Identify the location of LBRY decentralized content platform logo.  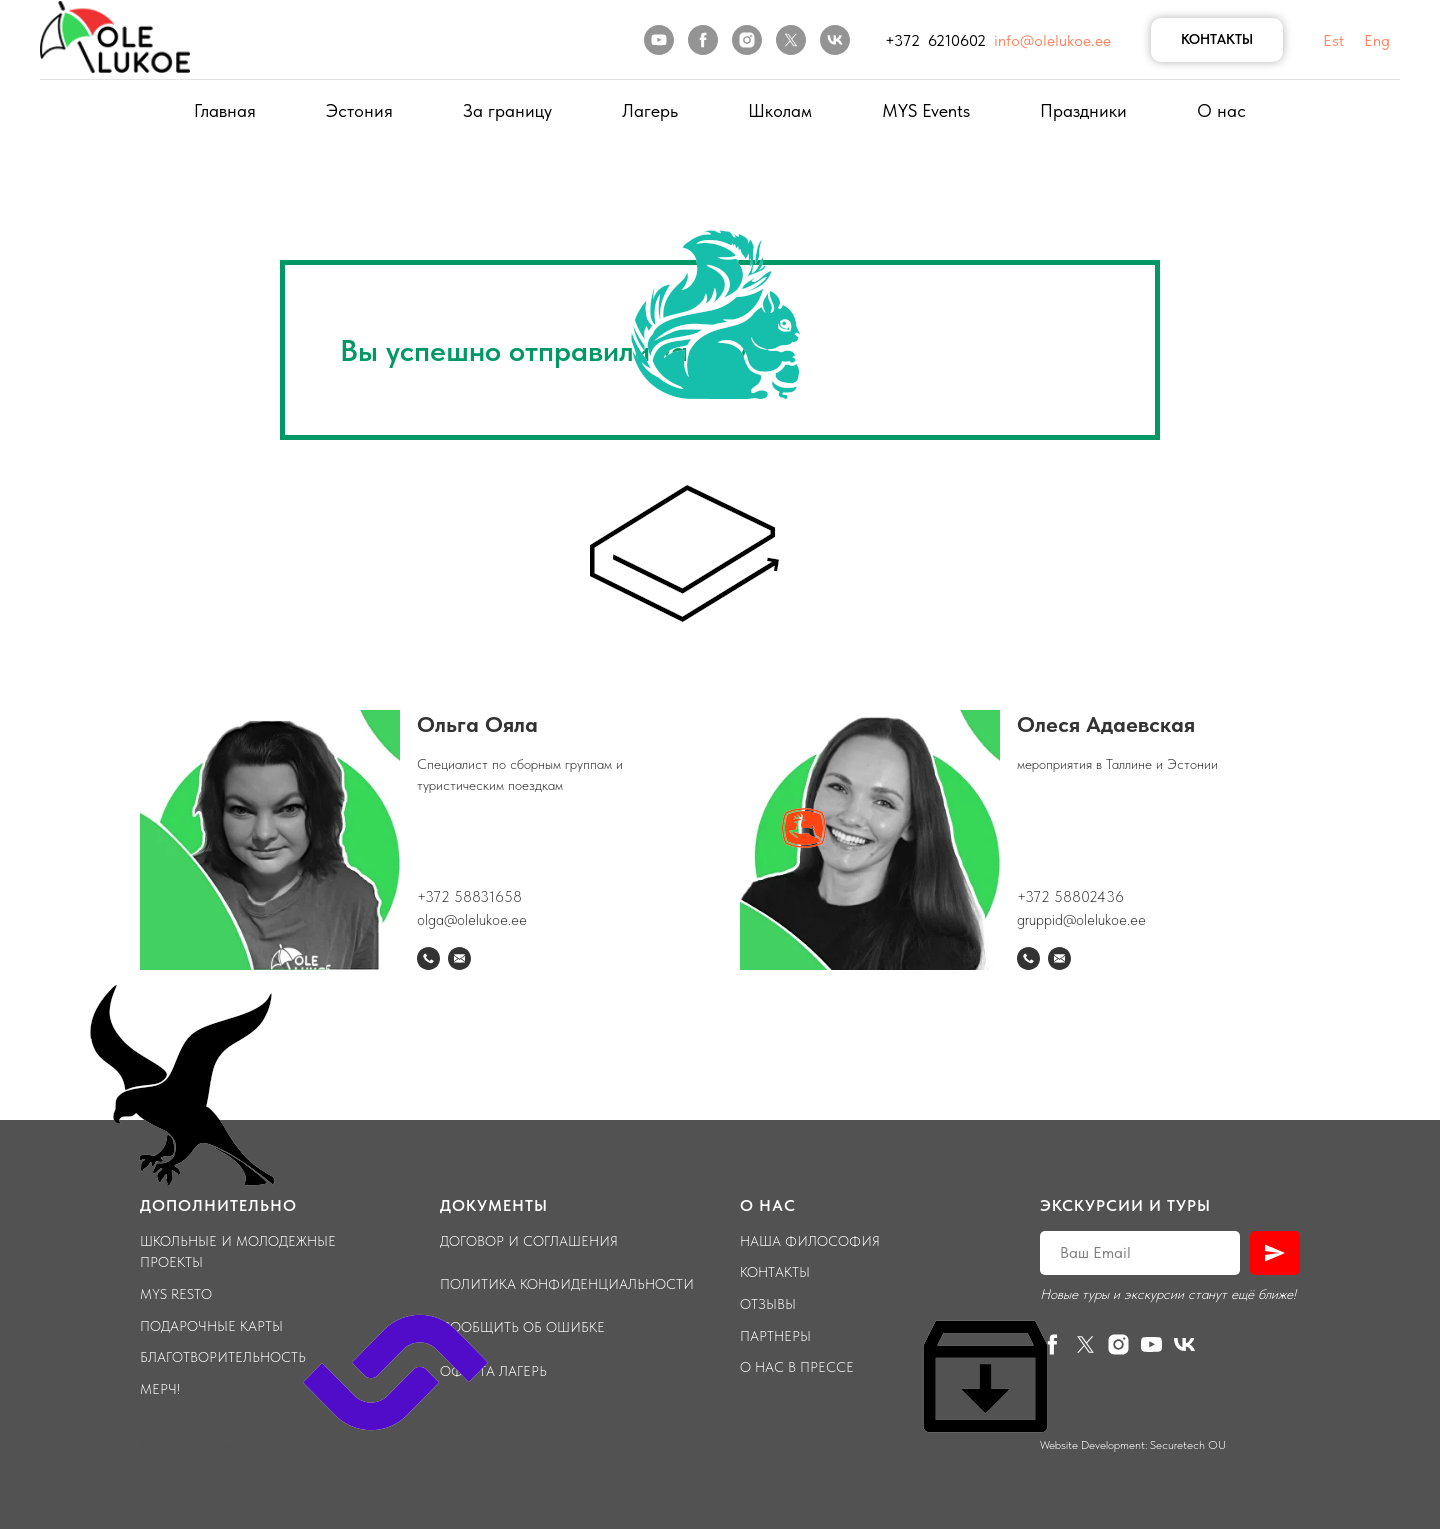
(684, 553).